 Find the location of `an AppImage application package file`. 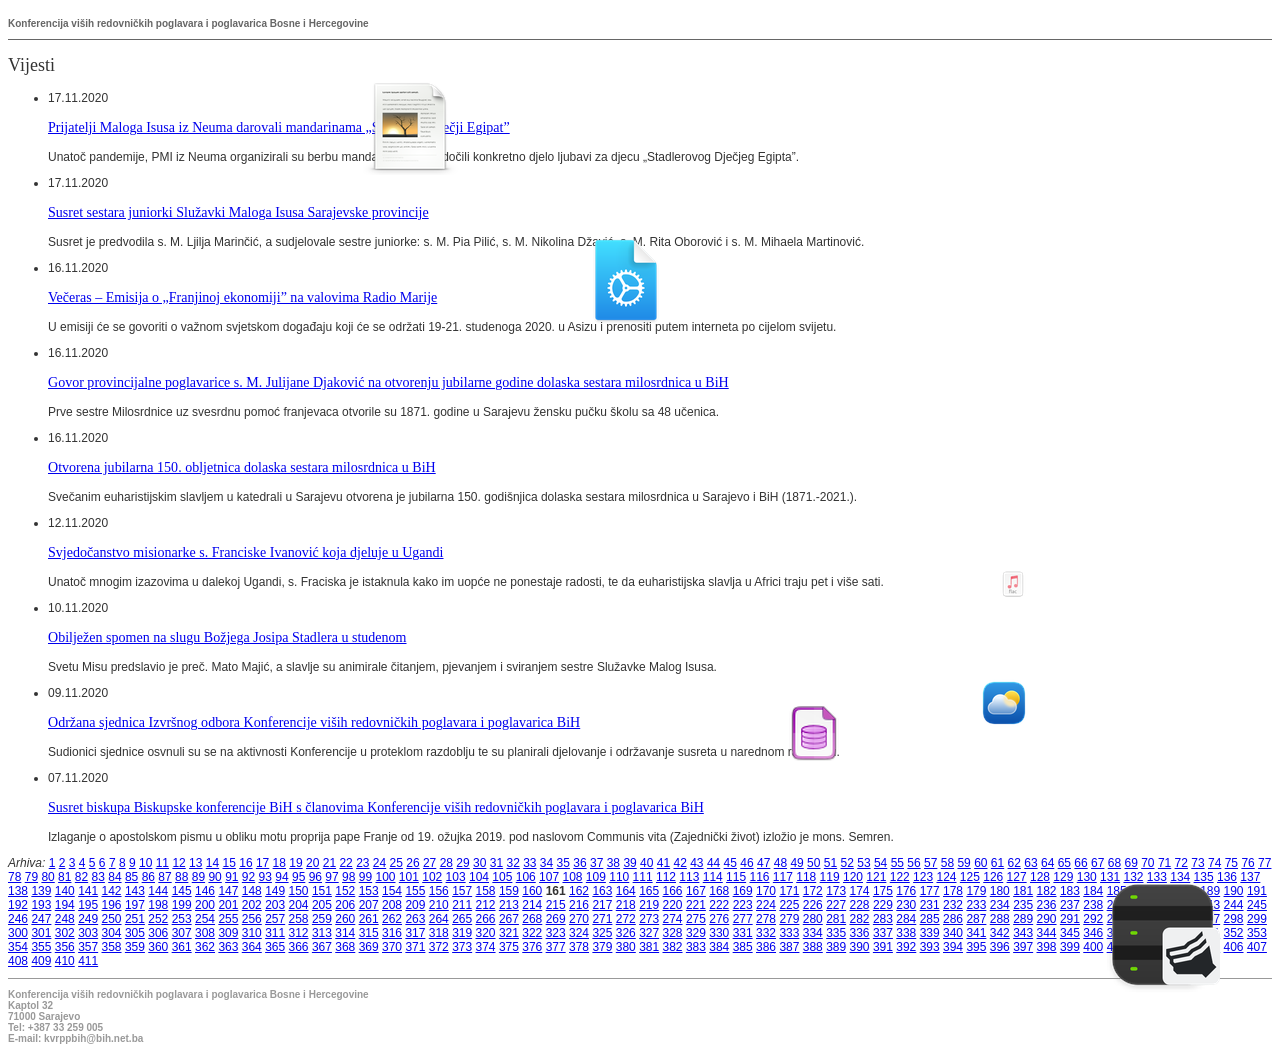

an AppImage application package file is located at coordinates (626, 280).